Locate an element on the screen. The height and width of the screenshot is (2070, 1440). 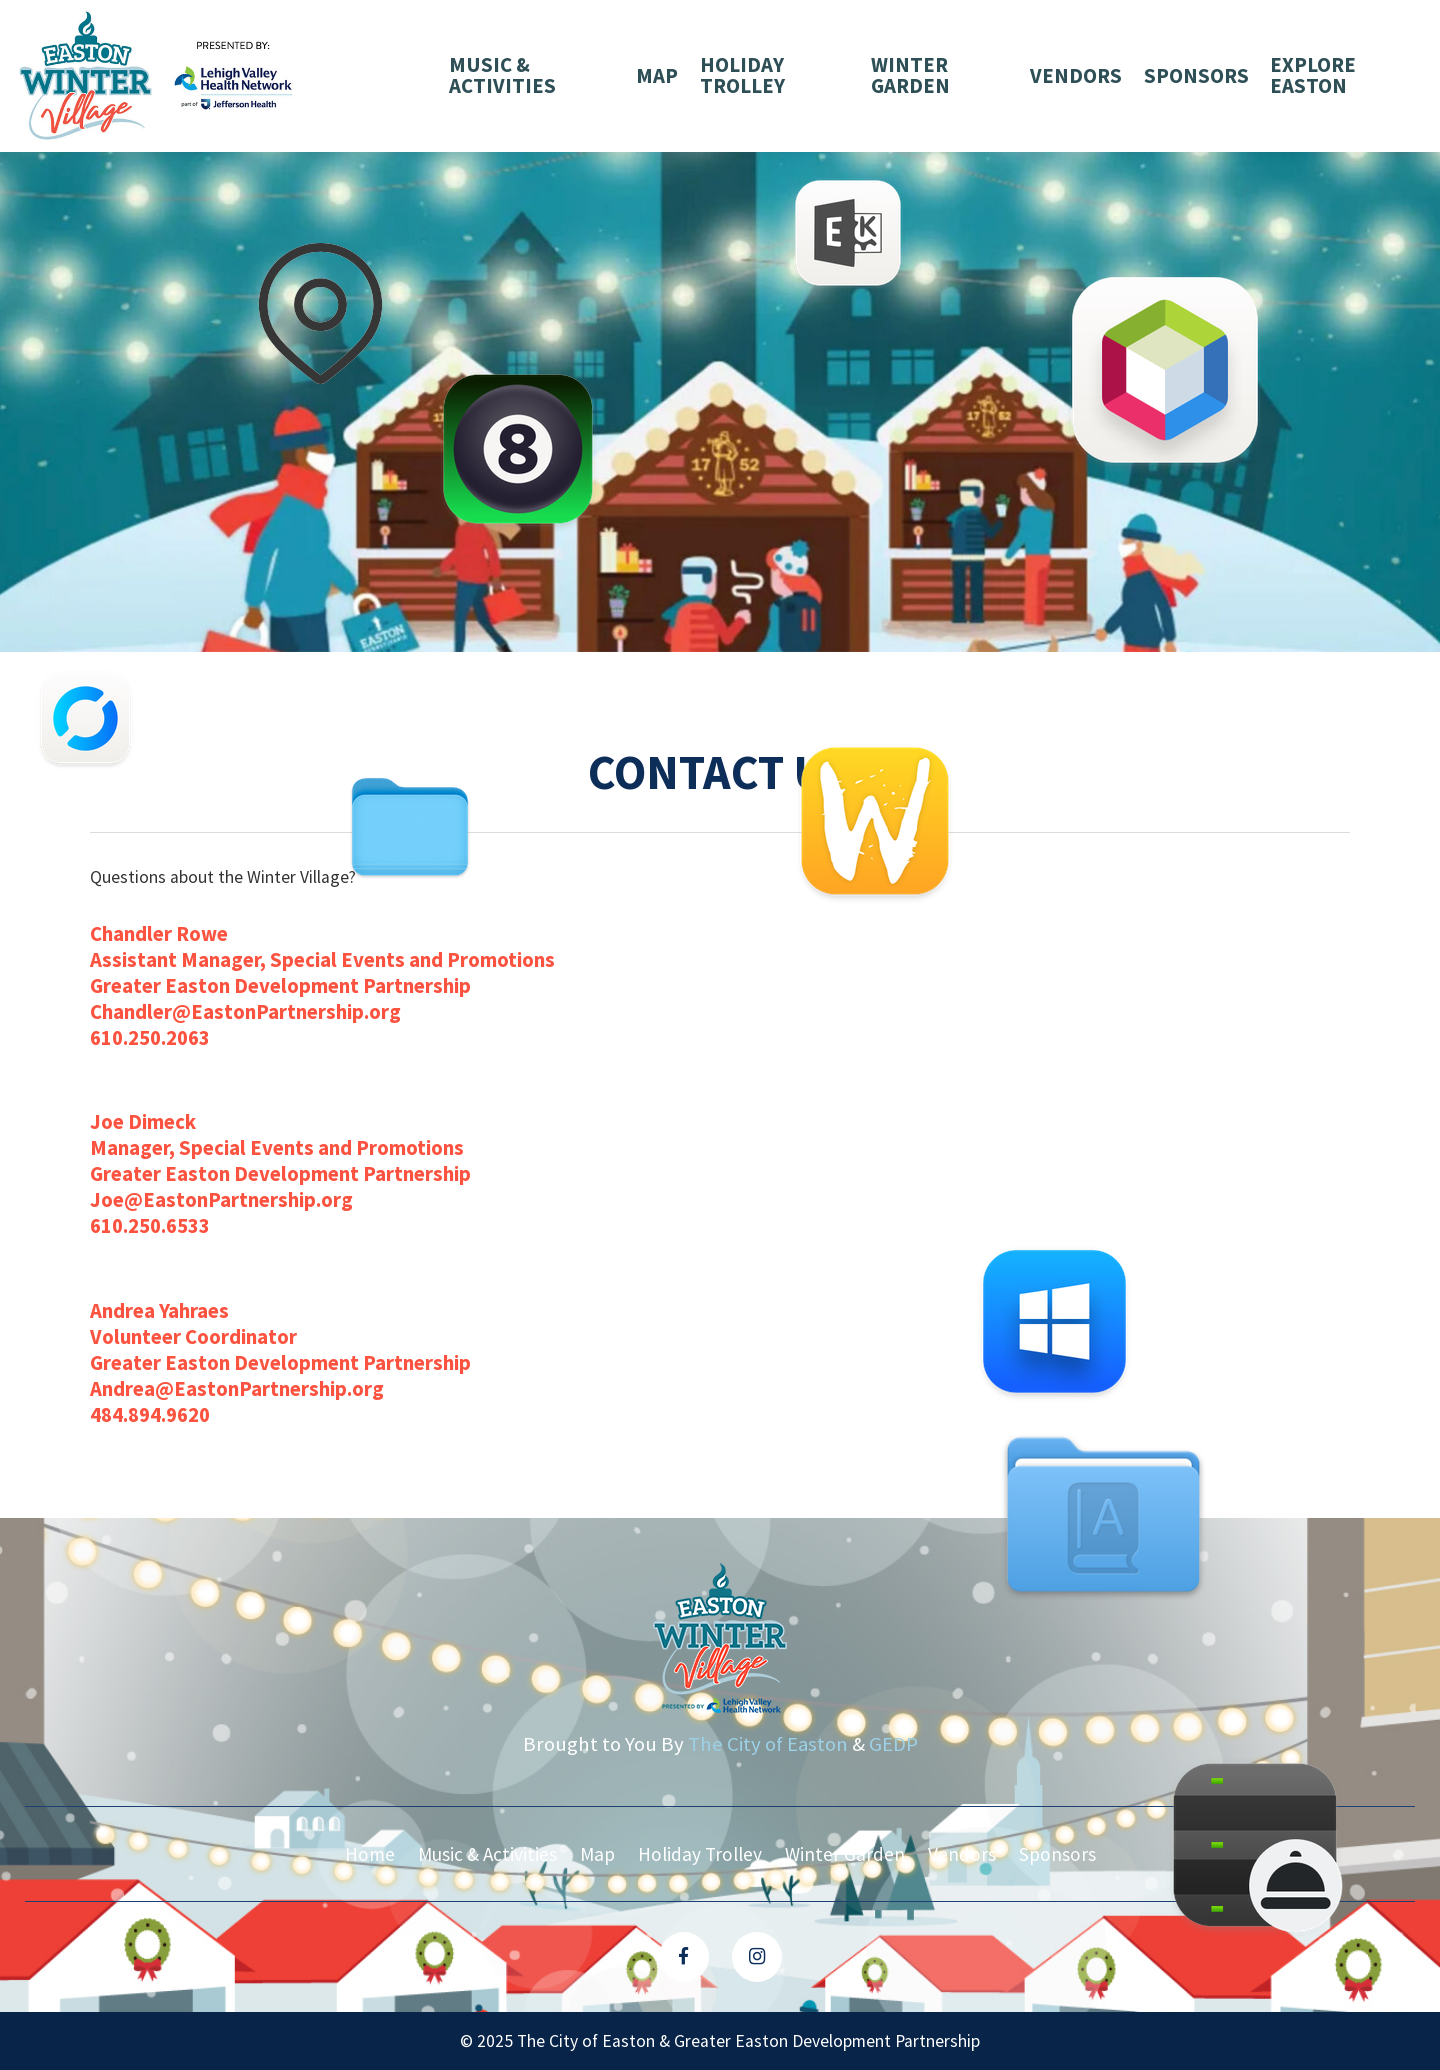
open akonadi exchange web services connector is located at coordinates (848, 233).